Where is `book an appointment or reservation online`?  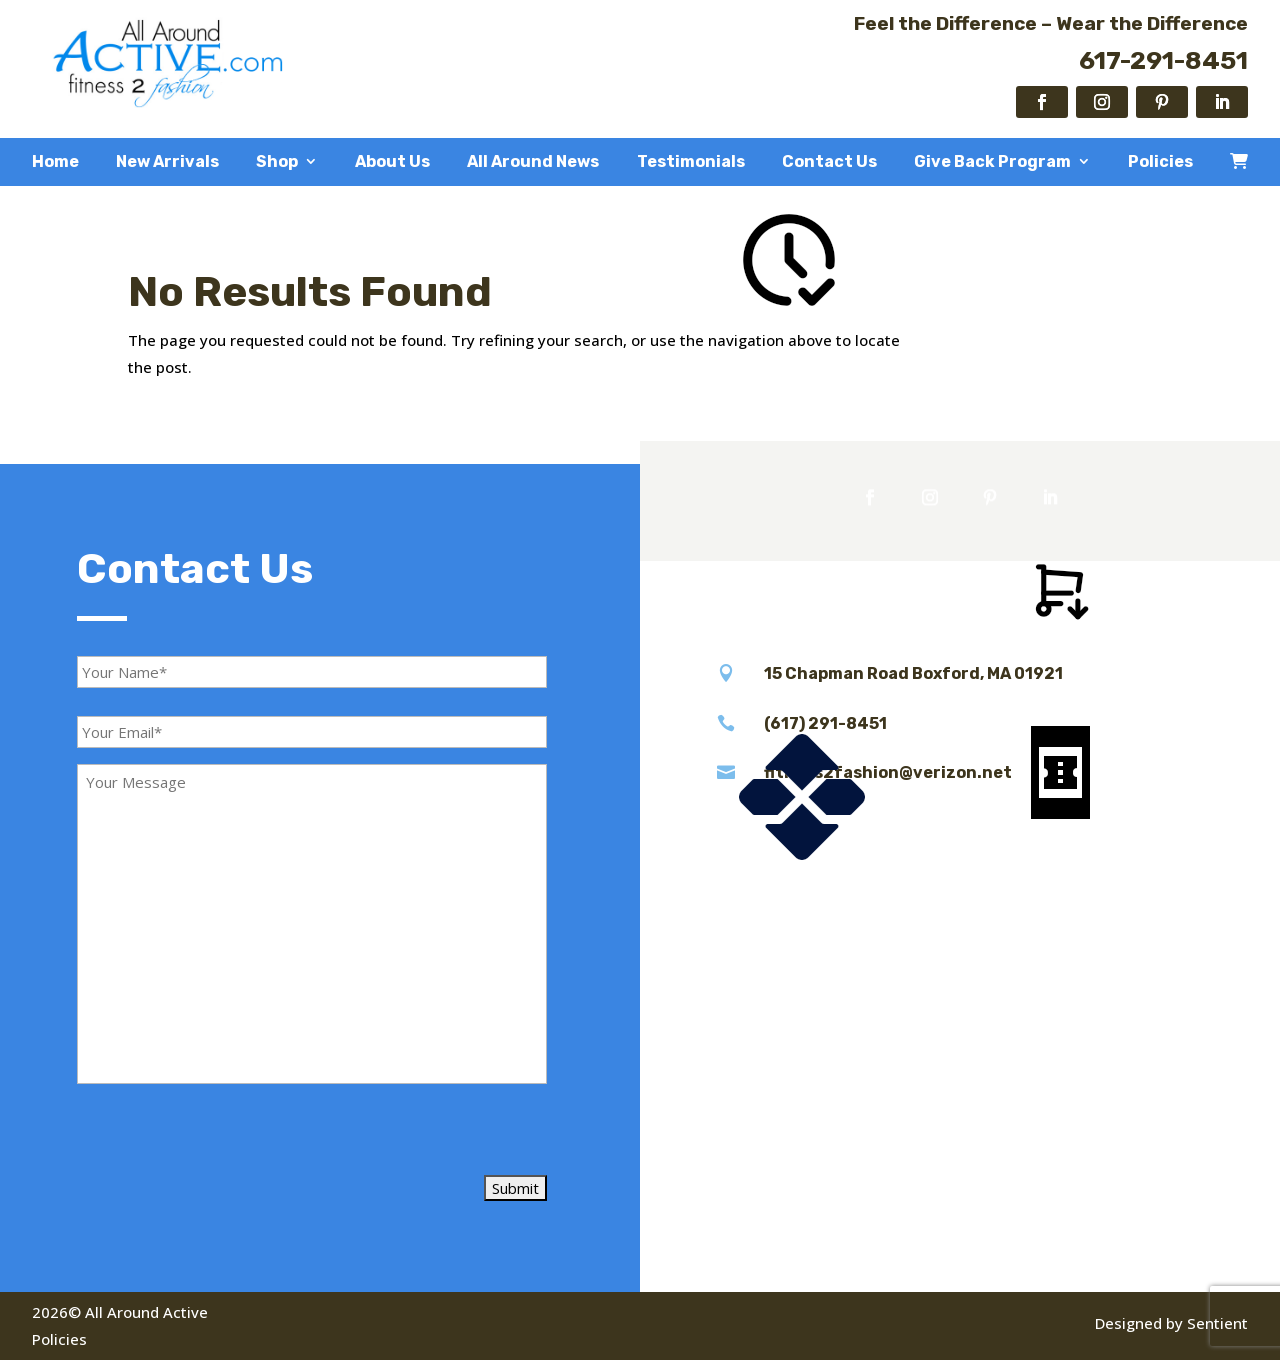 book an appointment or reservation online is located at coordinates (1060, 772).